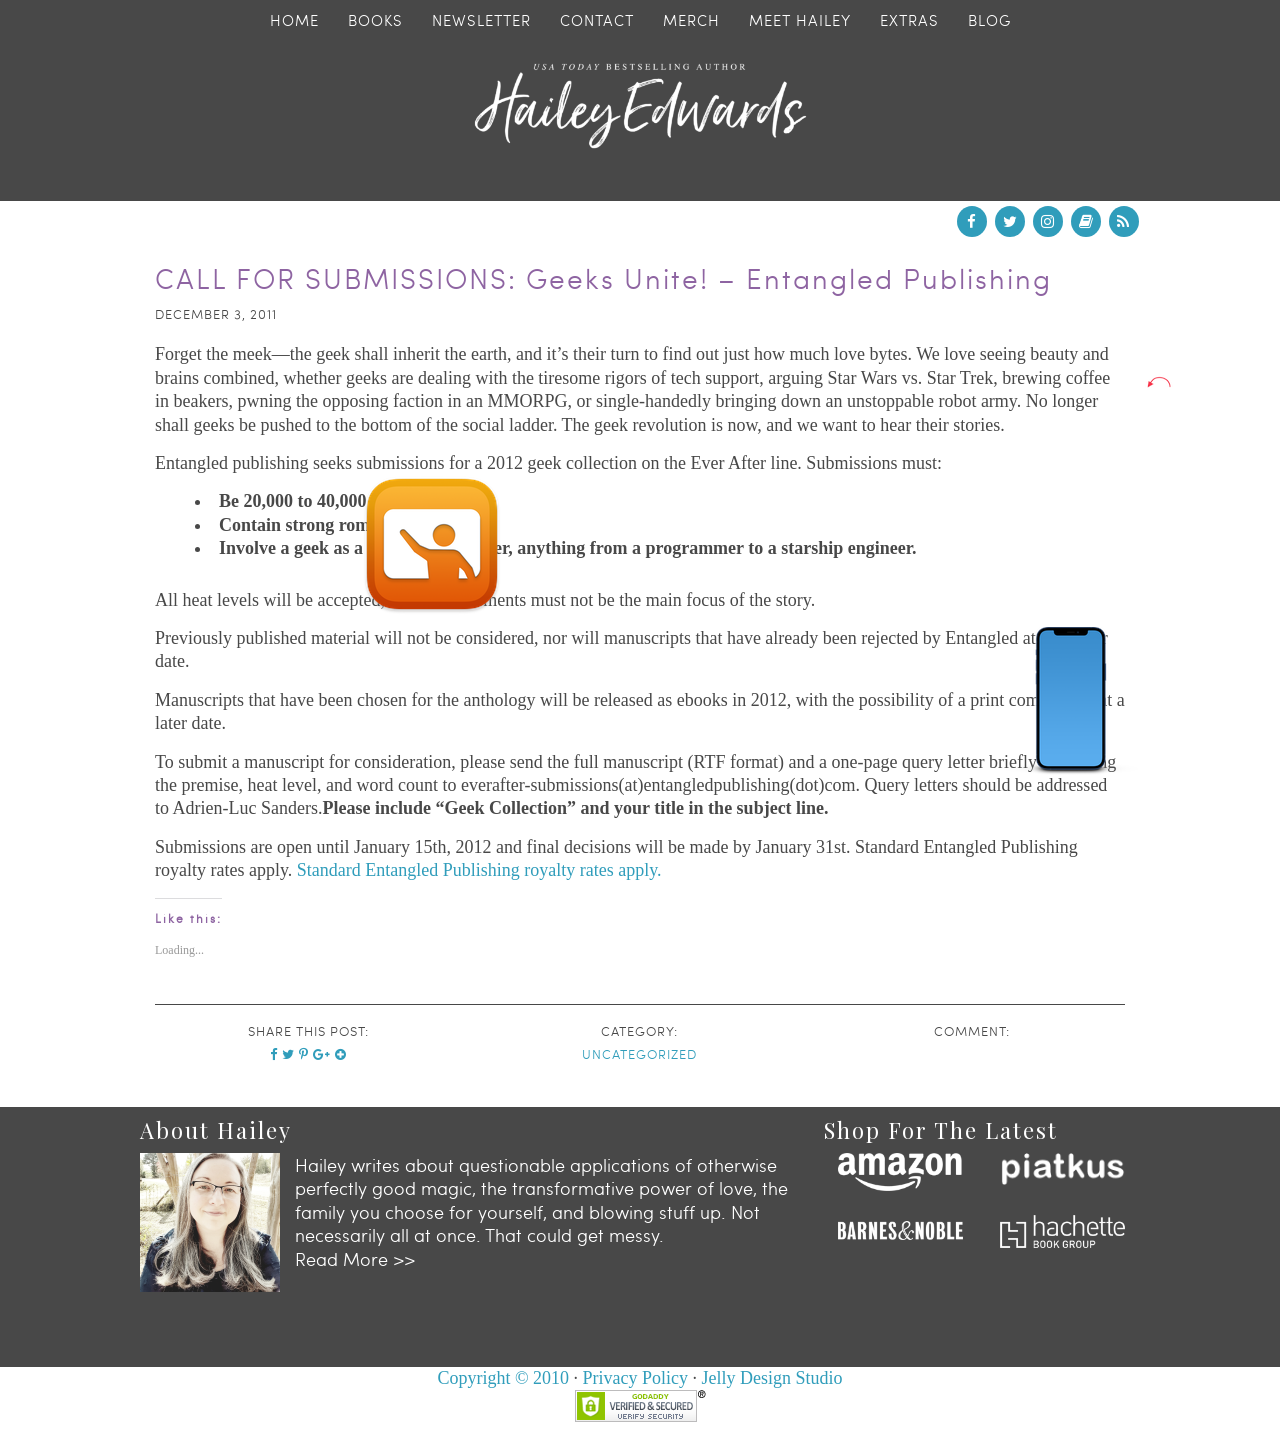  What do you see at coordinates (1159, 382) in the screenshot?
I see `undo the last action` at bounding box center [1159, 382].